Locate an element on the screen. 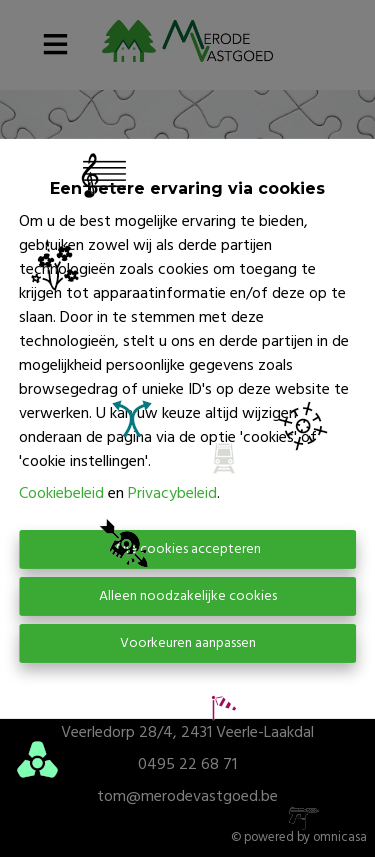 This screenshot has height=857, width=375. indicates nuclear or reactor system status is located at coordinates (37, 759).